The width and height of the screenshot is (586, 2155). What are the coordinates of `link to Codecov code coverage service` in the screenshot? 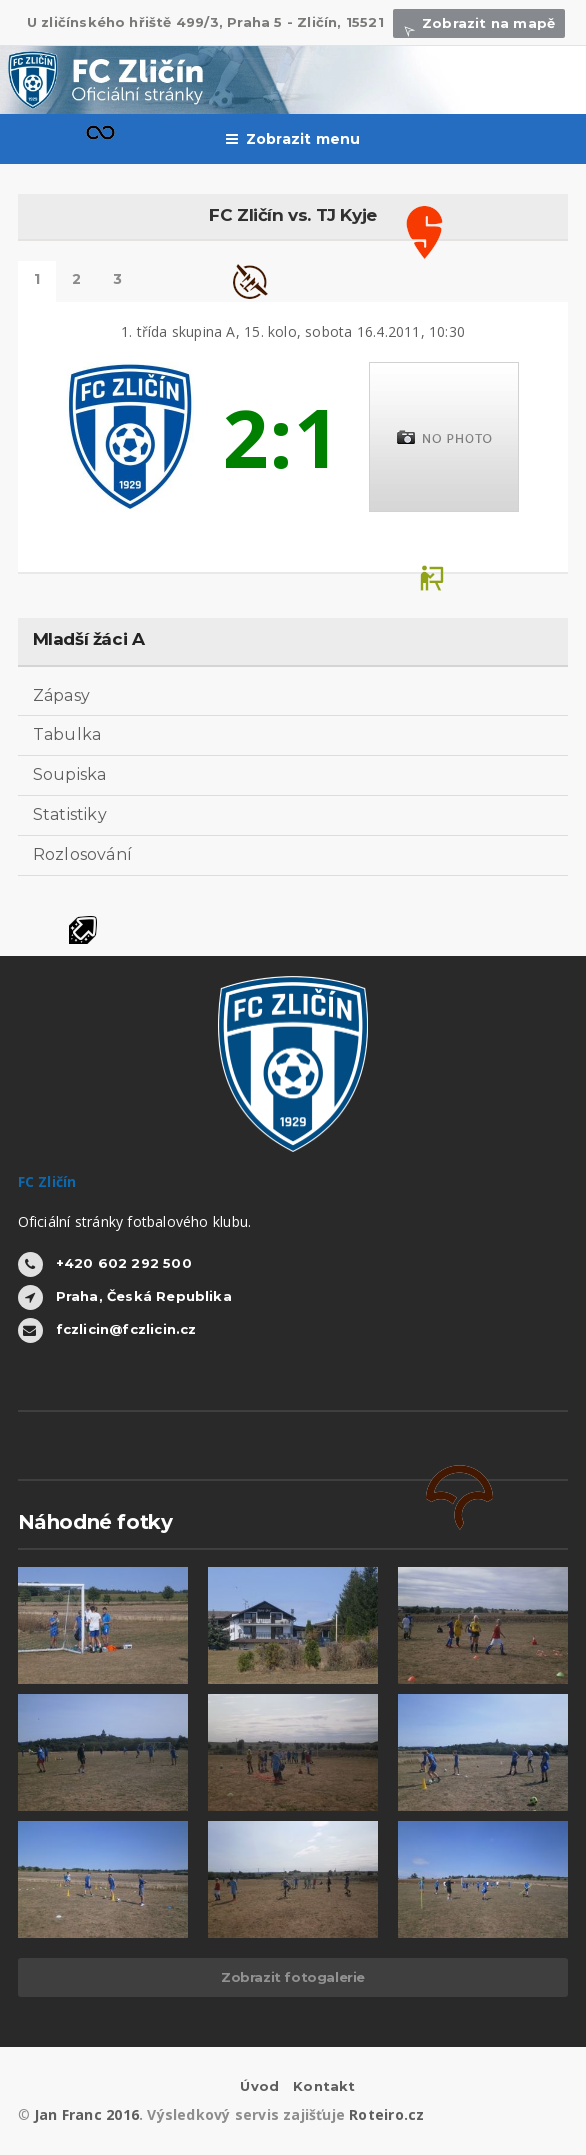 It's located at (459, 1497).